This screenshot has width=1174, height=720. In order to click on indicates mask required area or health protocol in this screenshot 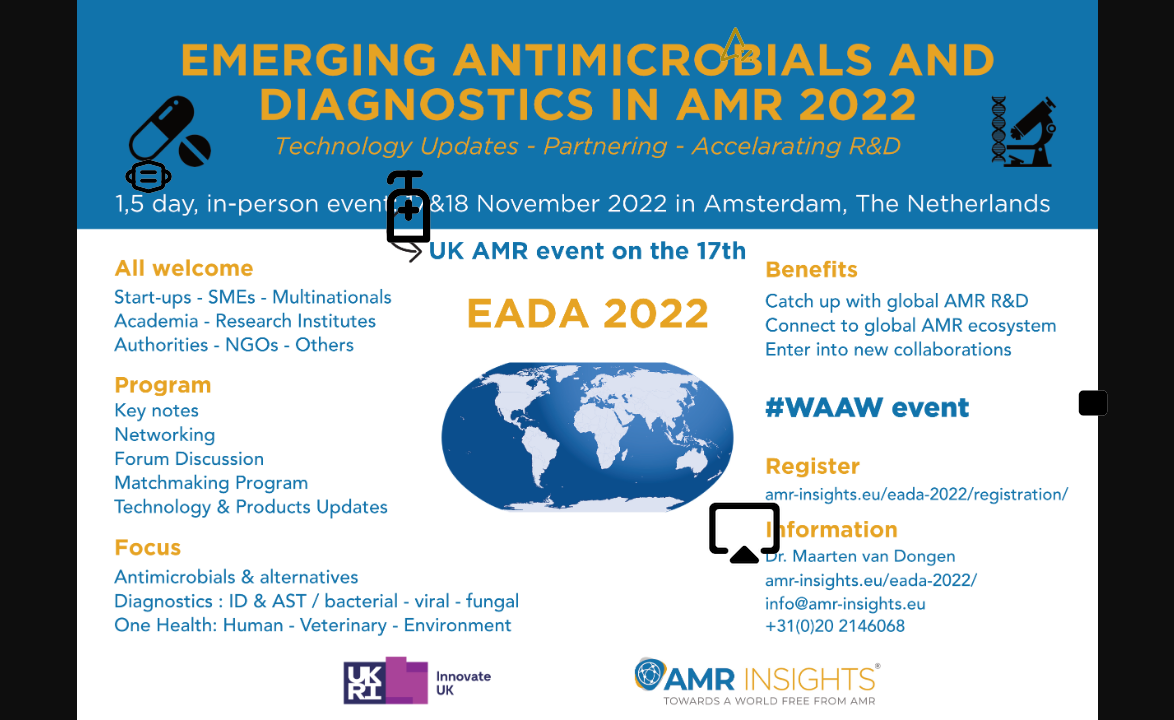, I will do `click(148, 176)`.